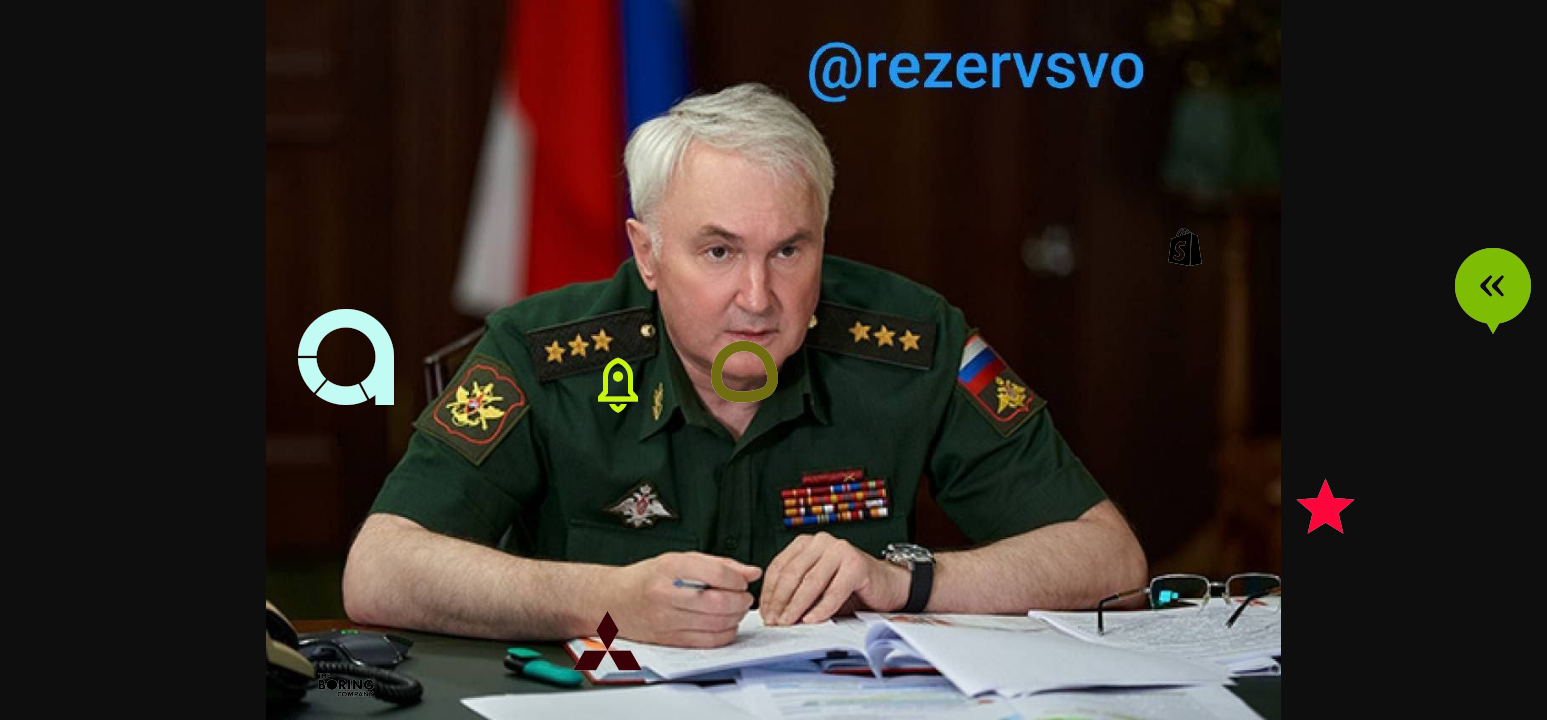 This screenshot has height=720, width=1547. I want to click on the boring company logo, so click(346, 685).